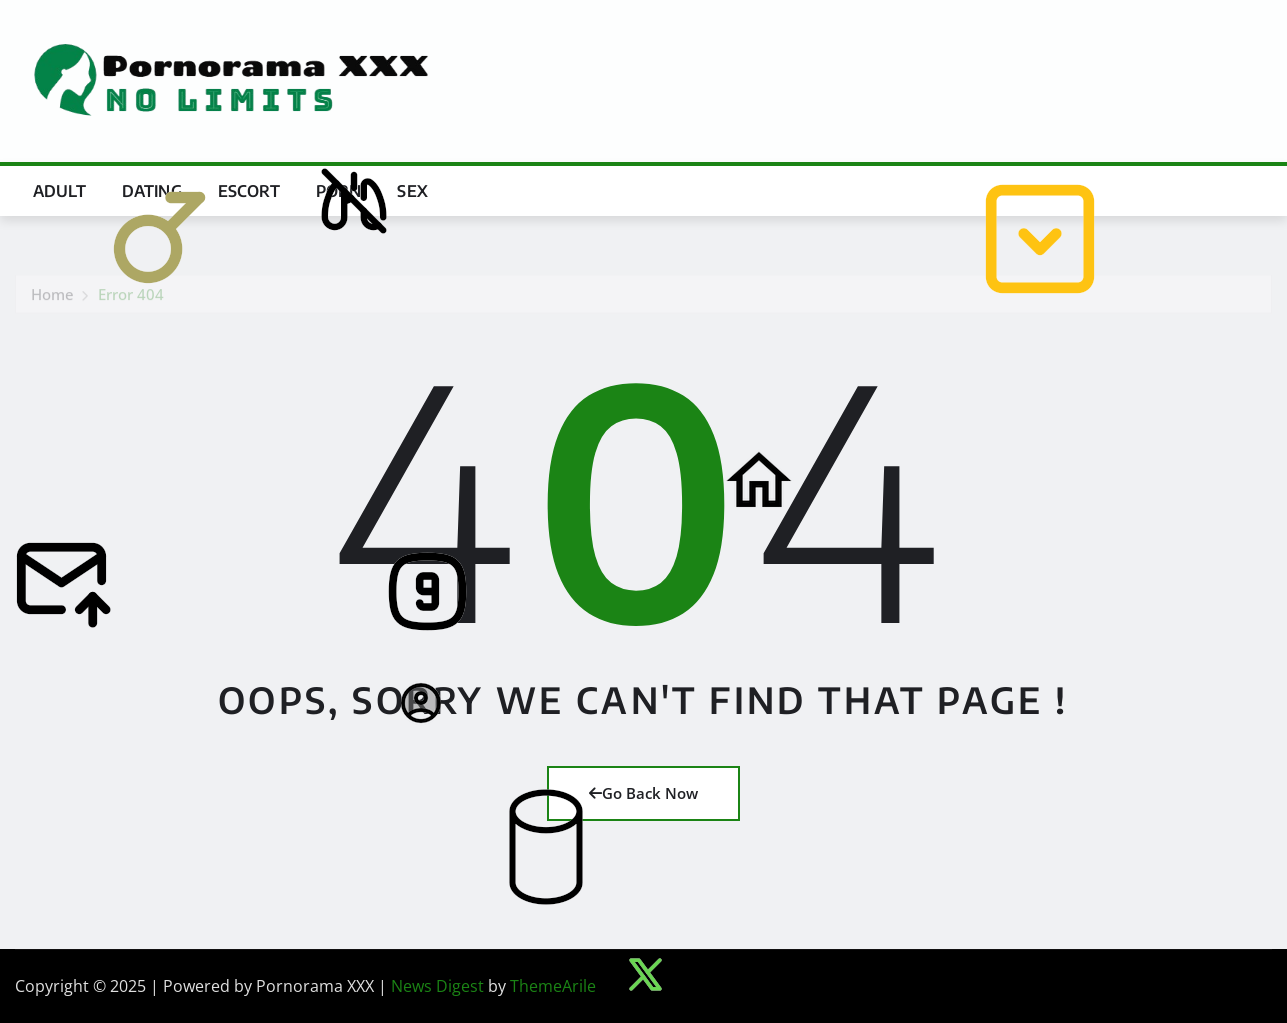  I want to click on access your account or profile settings, so click(421, 703).